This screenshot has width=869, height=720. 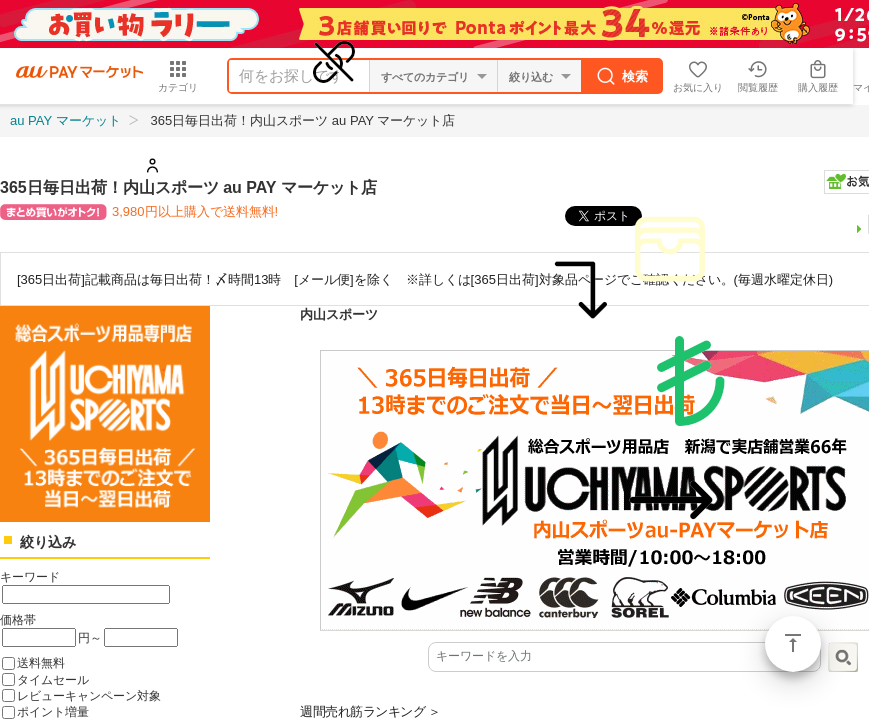 What do you see at coordinates (670, 249) in the screenshot?
I see `access your wallet or payment methods` at bounding box center [670, 249].